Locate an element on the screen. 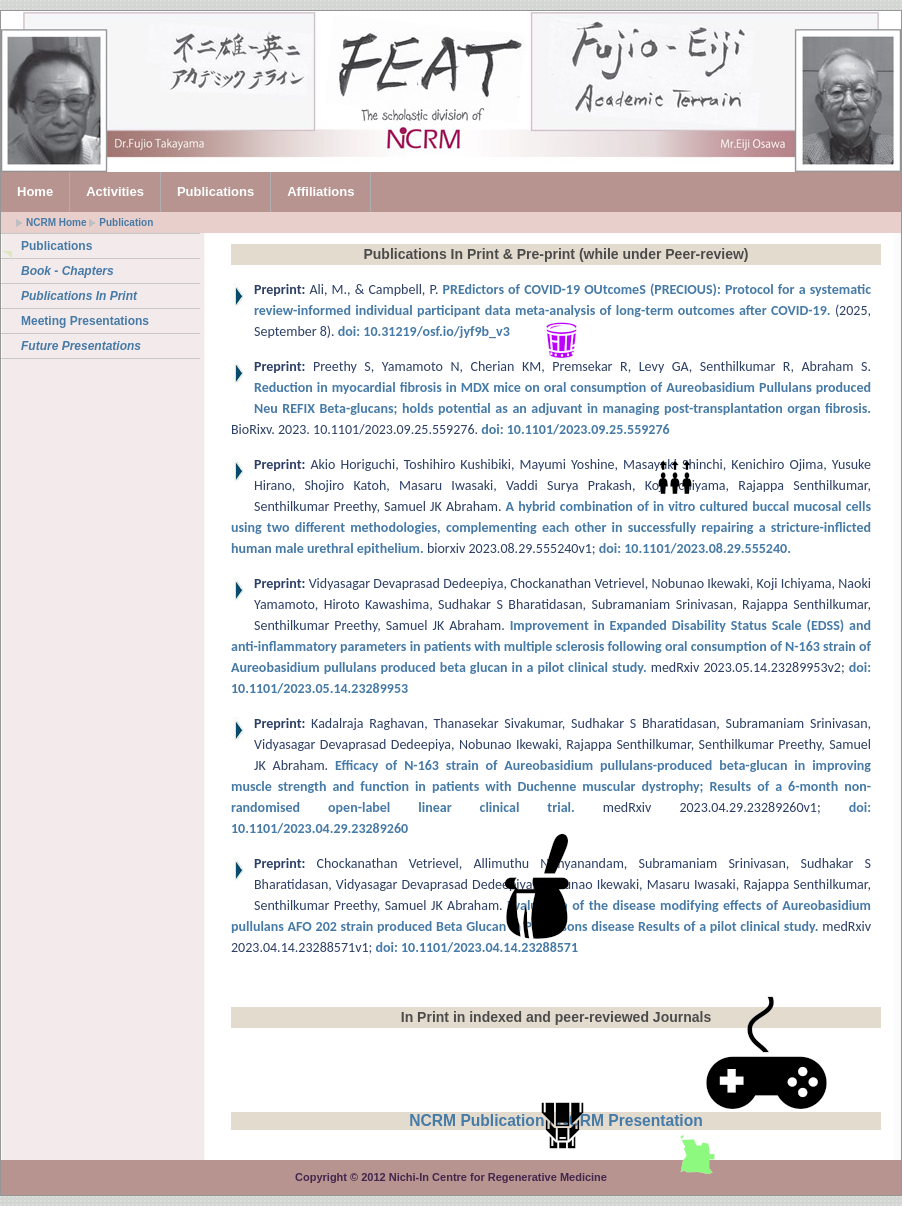 The width and height of the screenshot is (902, 1206). indicates a full inventory or storage container is located at coordinates (561, 334).